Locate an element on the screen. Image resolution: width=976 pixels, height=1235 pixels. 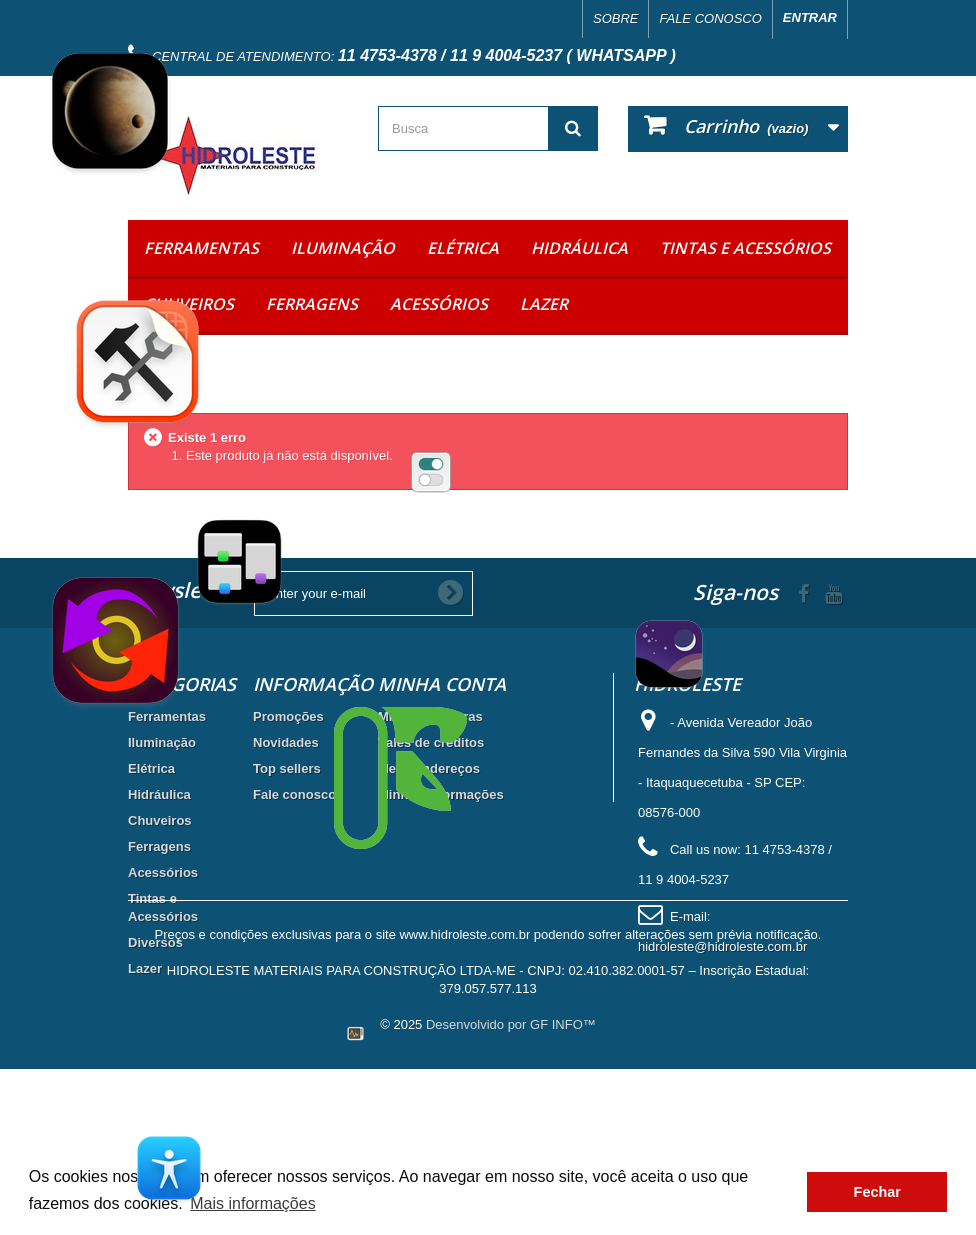
open htop system monitor application is located at coordinates (355, 1033).